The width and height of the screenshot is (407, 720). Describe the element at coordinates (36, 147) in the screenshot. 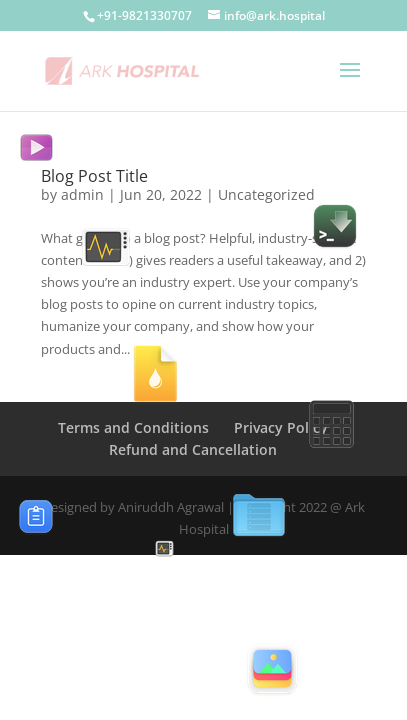

I see `open media player application` at that location.